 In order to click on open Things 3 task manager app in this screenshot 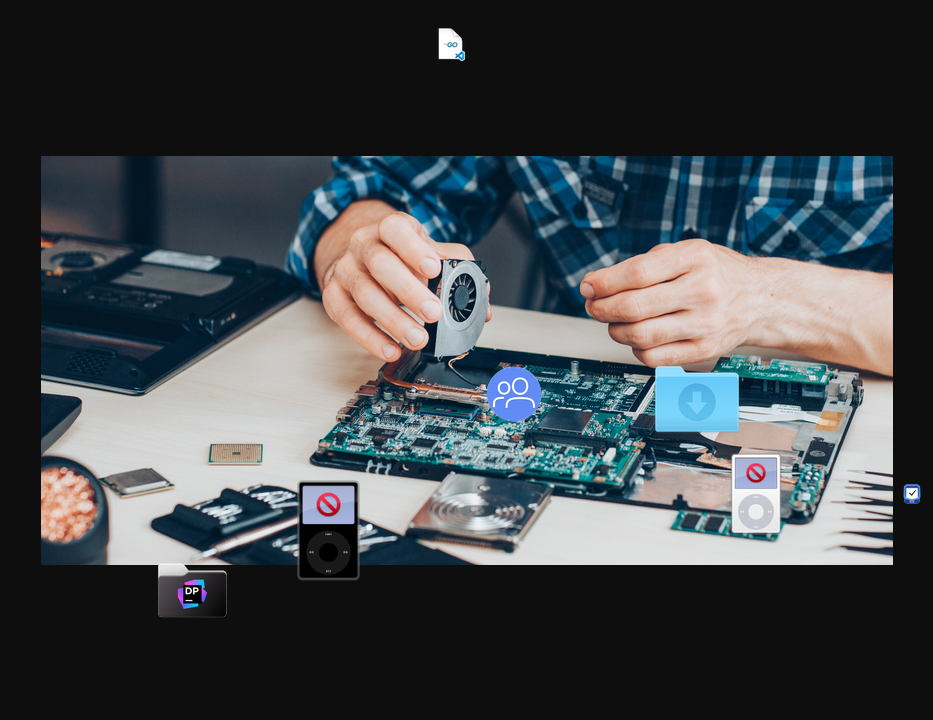, I will do `click(912, 494)`.